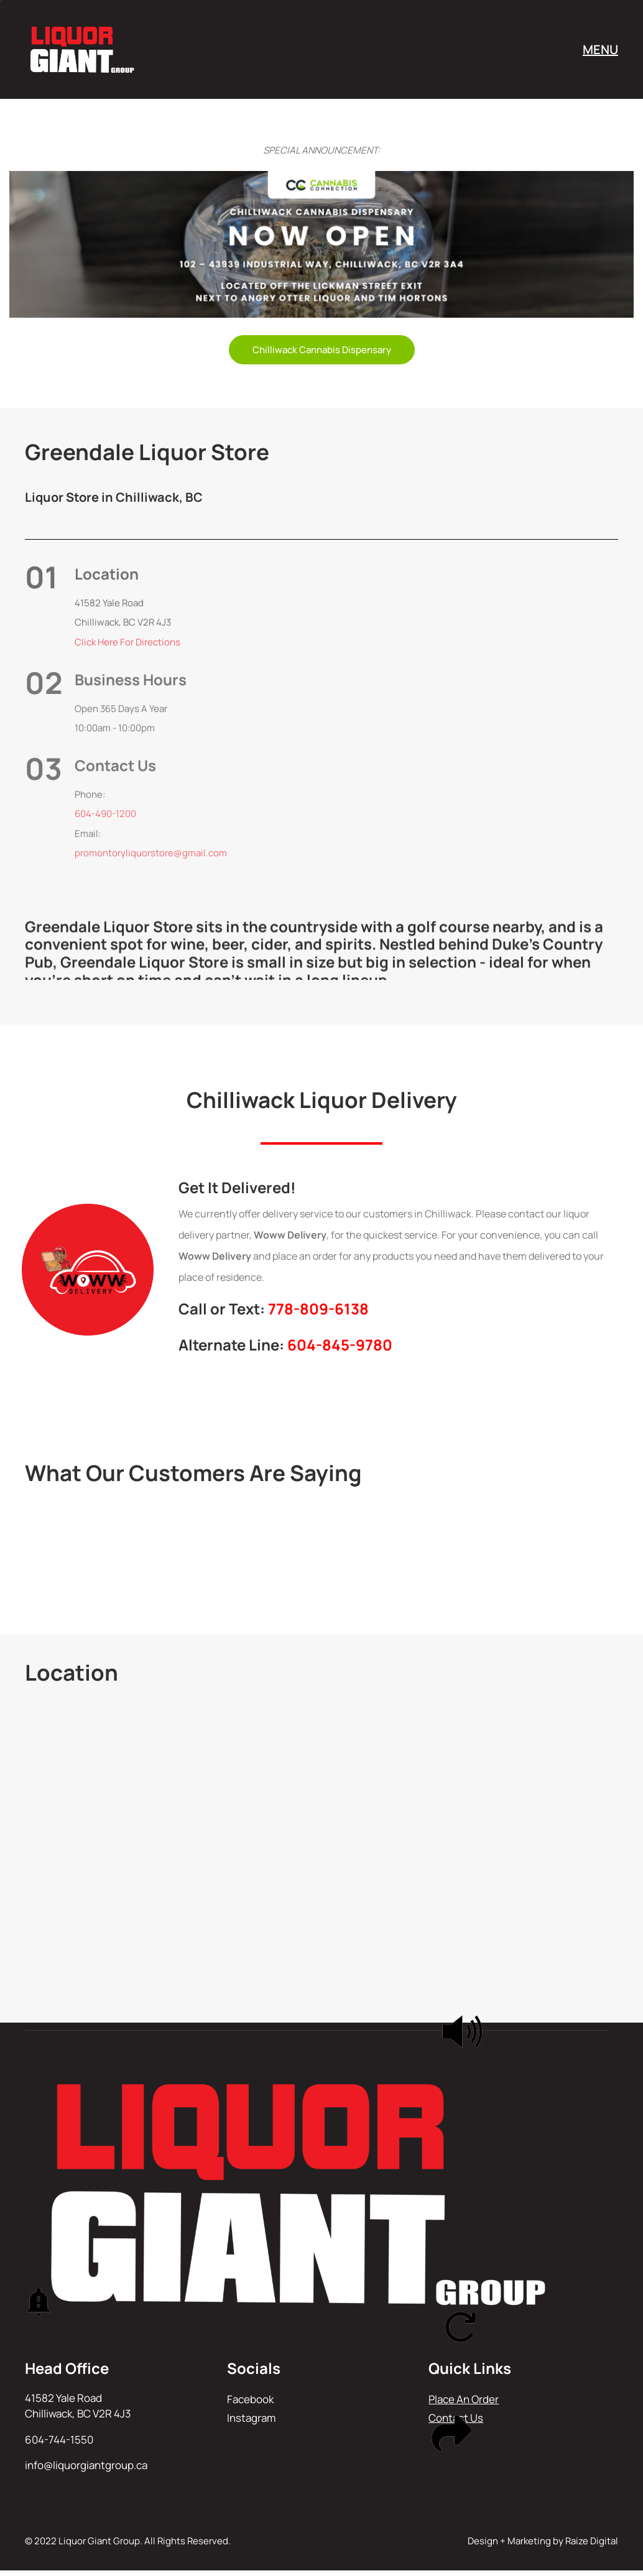  What do you see at coordinates (451, 2434) in the screenshot?
I see `forward an email or message` at bounding box center [451, 2434].